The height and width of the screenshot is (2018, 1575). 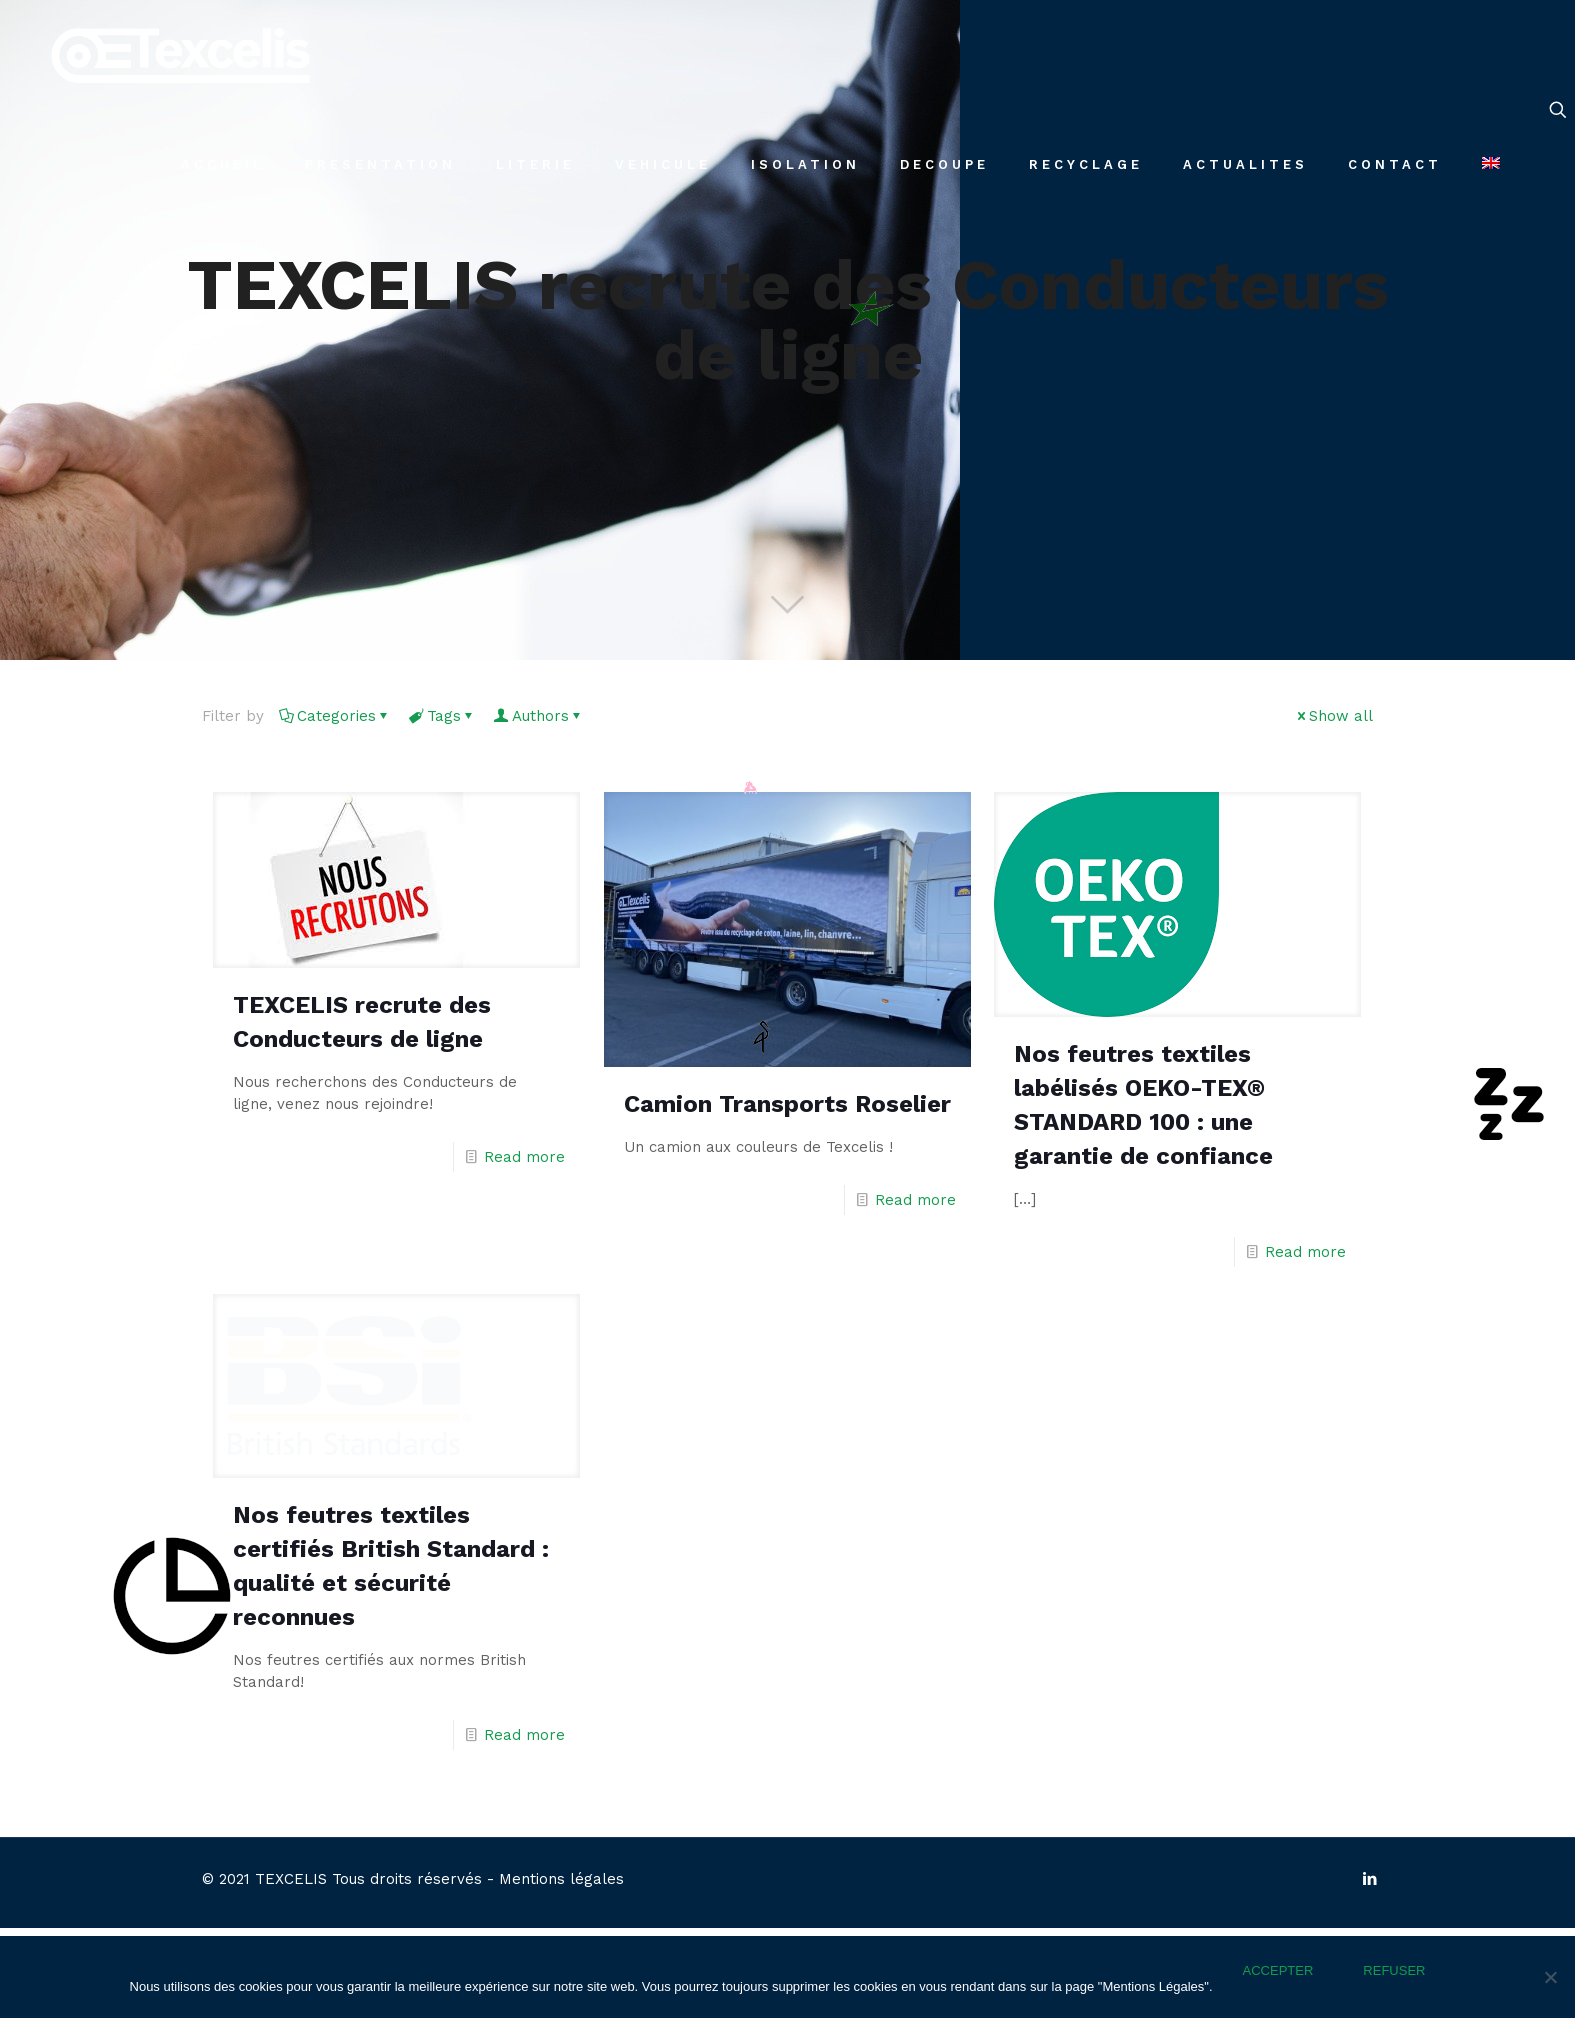 I want to click on minio object storage service logo, so click(x=761, y=1037).